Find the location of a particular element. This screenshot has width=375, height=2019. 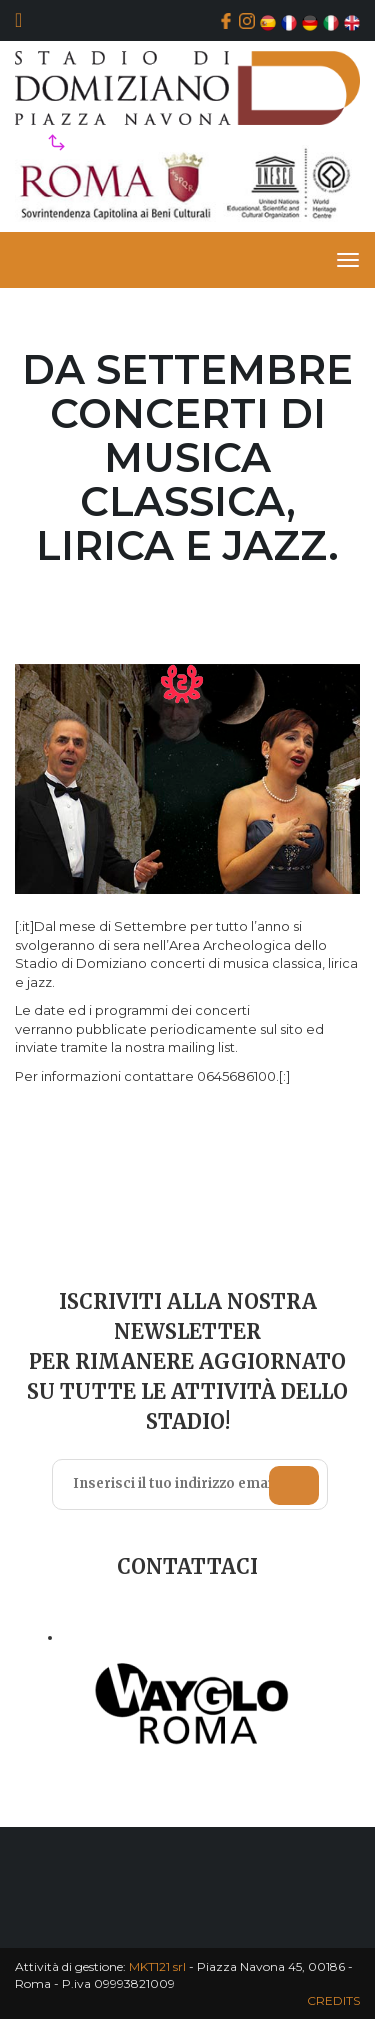

open link in new window or tab is located at coordinates (56, 142).